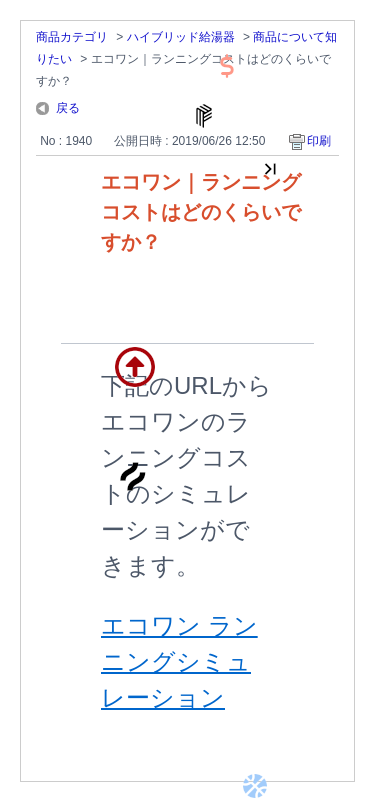  Describe the element at coordinates (204, 116) in the screenshot. I see `link to Pusher real-time messaging services` at that location.